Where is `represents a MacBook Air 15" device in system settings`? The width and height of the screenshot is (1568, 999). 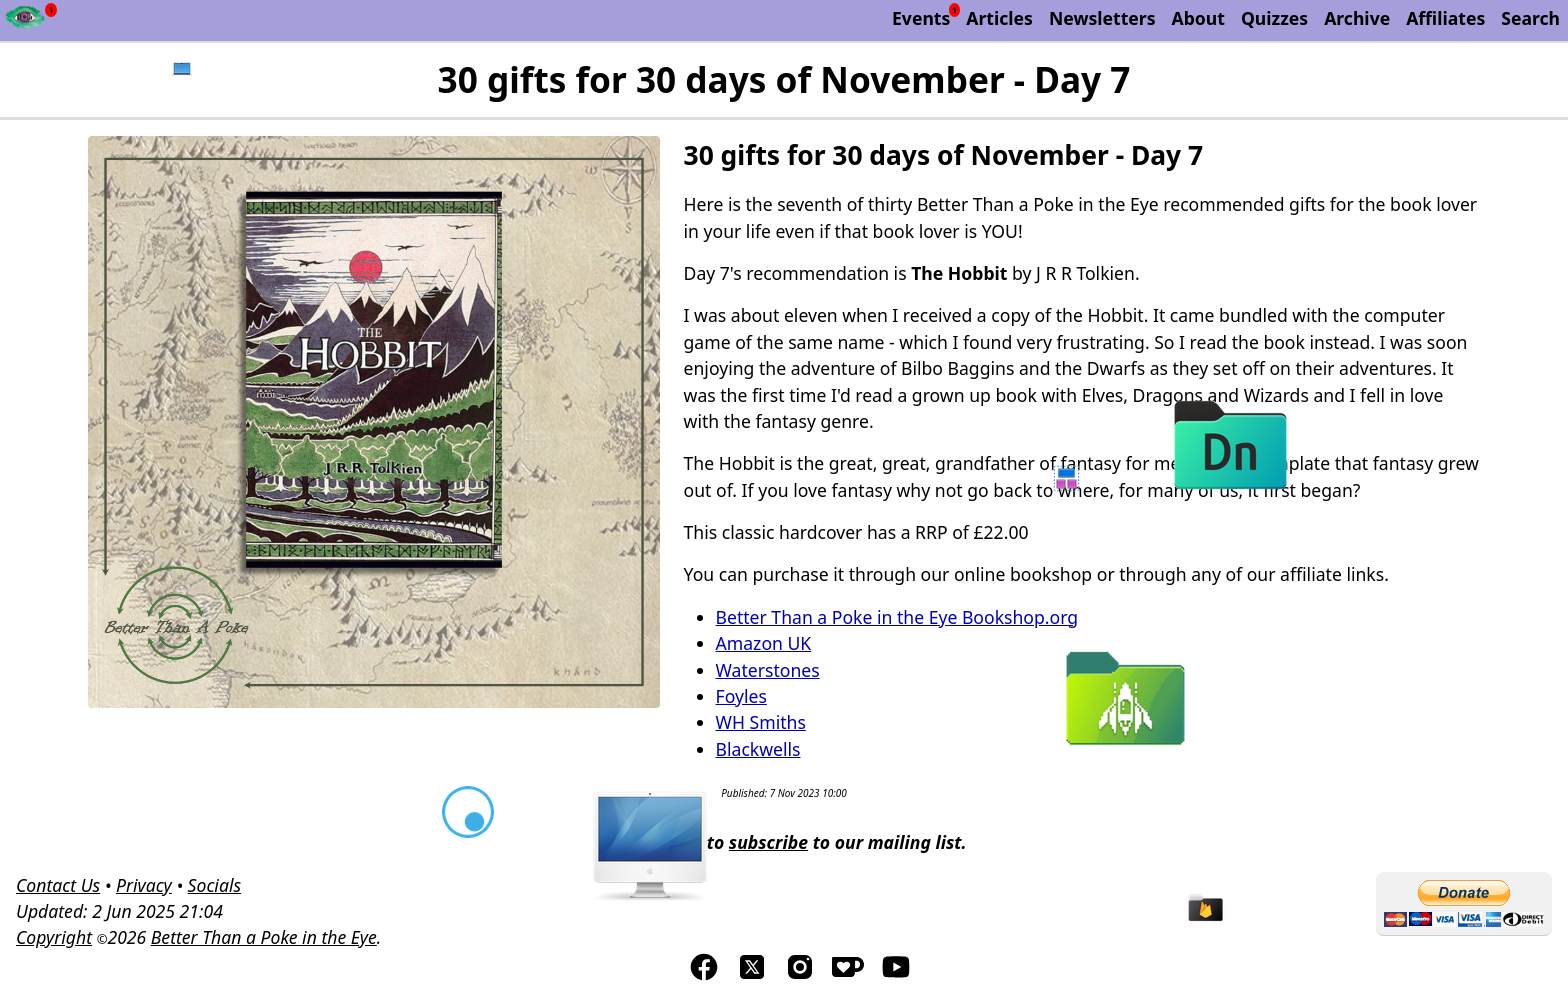
represents a MacBook Air 15" device in system settings is located at coordinates (182, 68).